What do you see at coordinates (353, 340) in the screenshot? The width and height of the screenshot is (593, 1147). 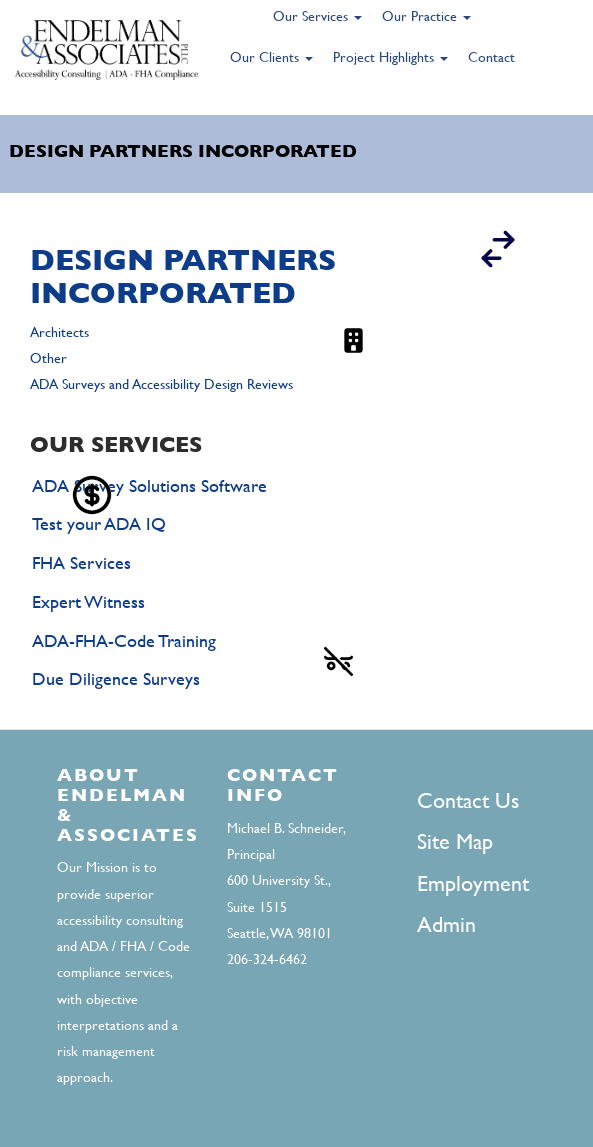 I see `view company or organization profile` at bounding box center [353, 340].